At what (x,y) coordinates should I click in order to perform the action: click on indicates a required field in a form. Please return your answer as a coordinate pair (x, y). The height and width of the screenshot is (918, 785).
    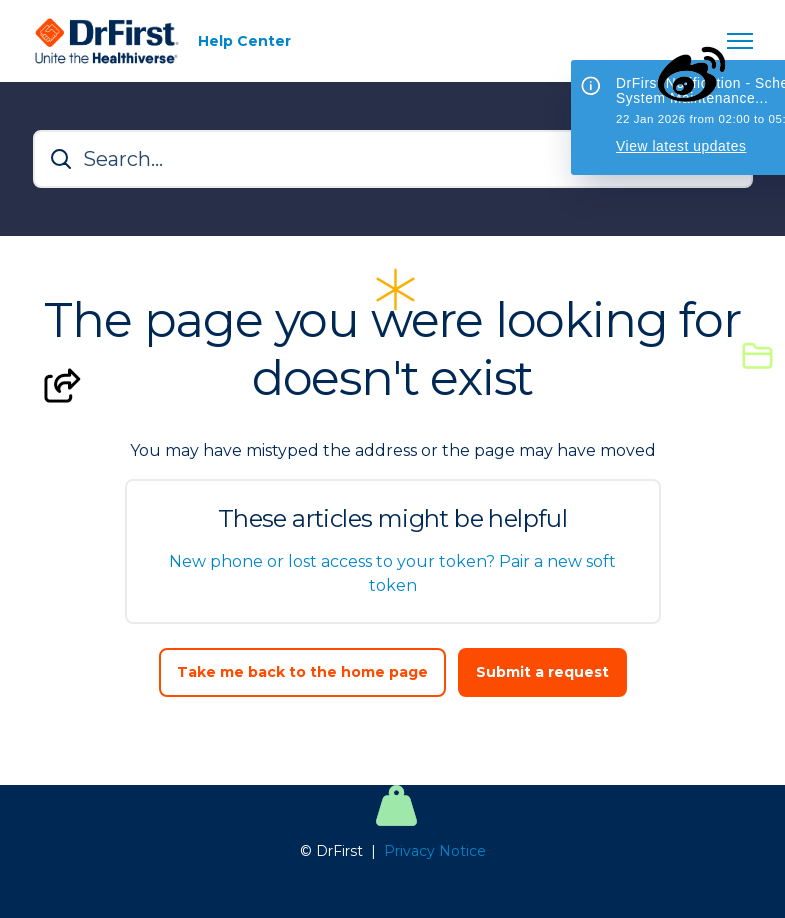
    Looking at the image, I should click on (395, 289).